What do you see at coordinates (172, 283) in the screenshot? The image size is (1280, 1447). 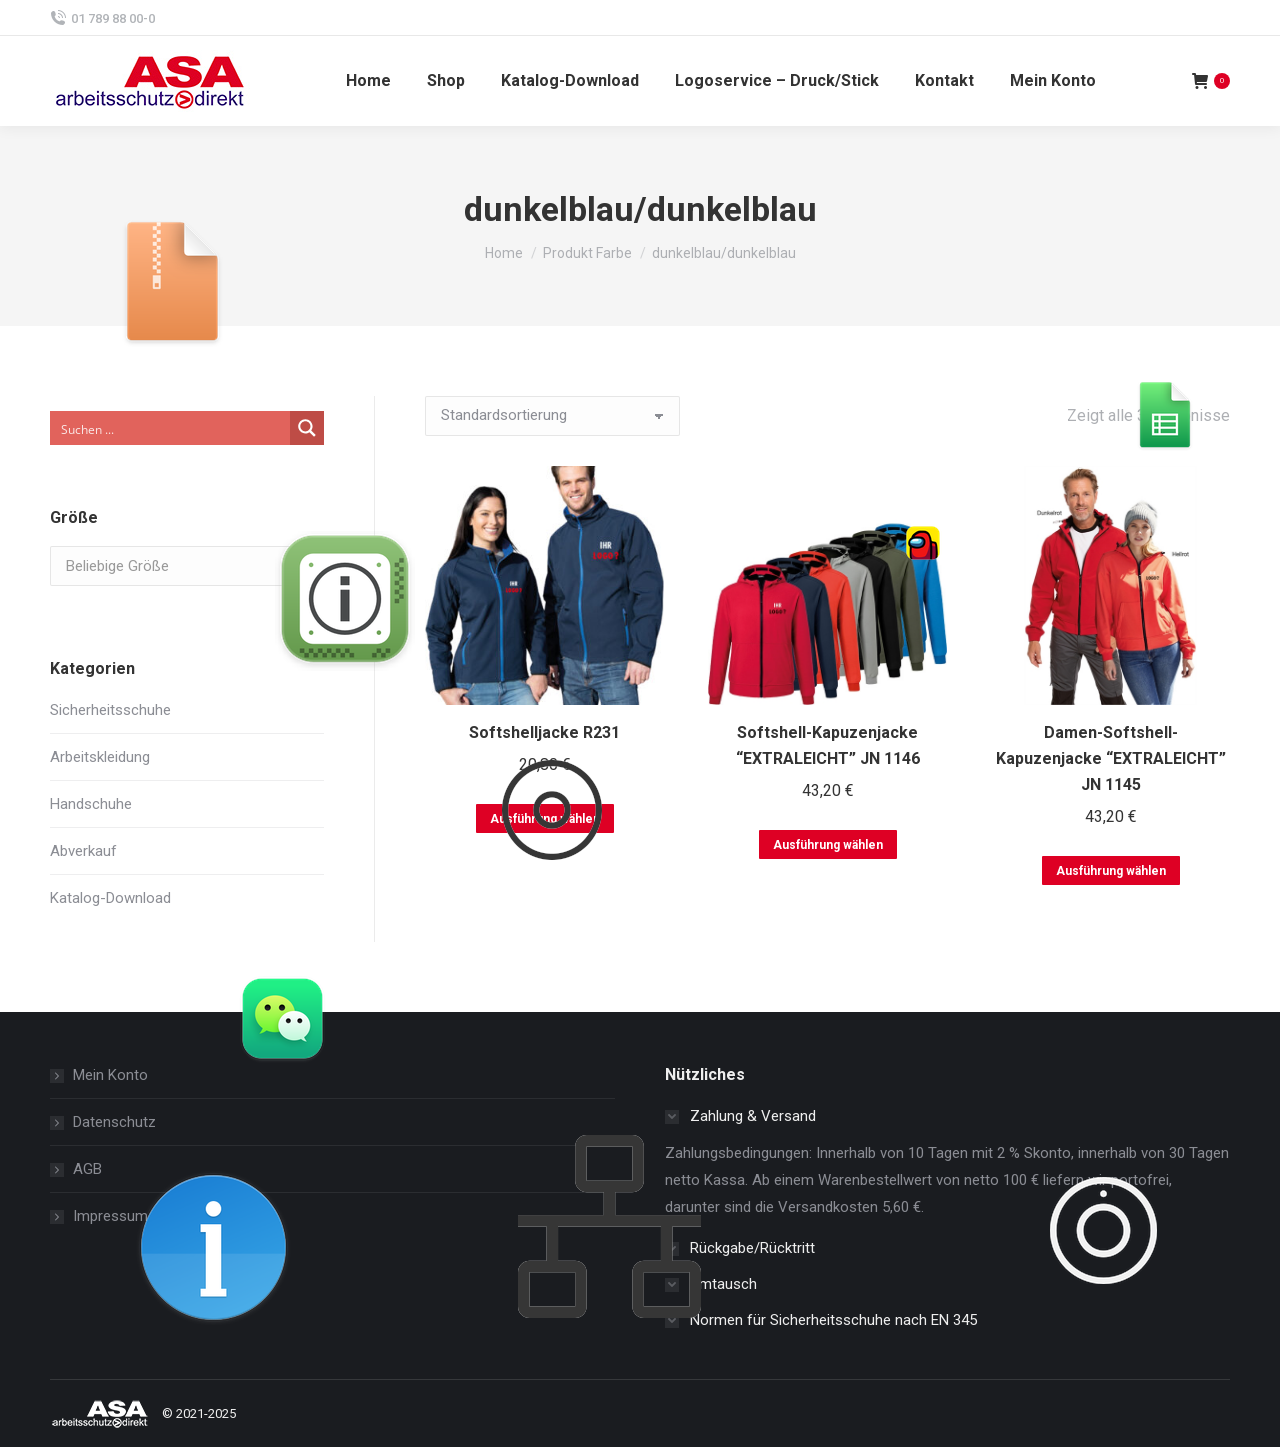 I see `open a compressed archive file` at bounding box center [172, 283].